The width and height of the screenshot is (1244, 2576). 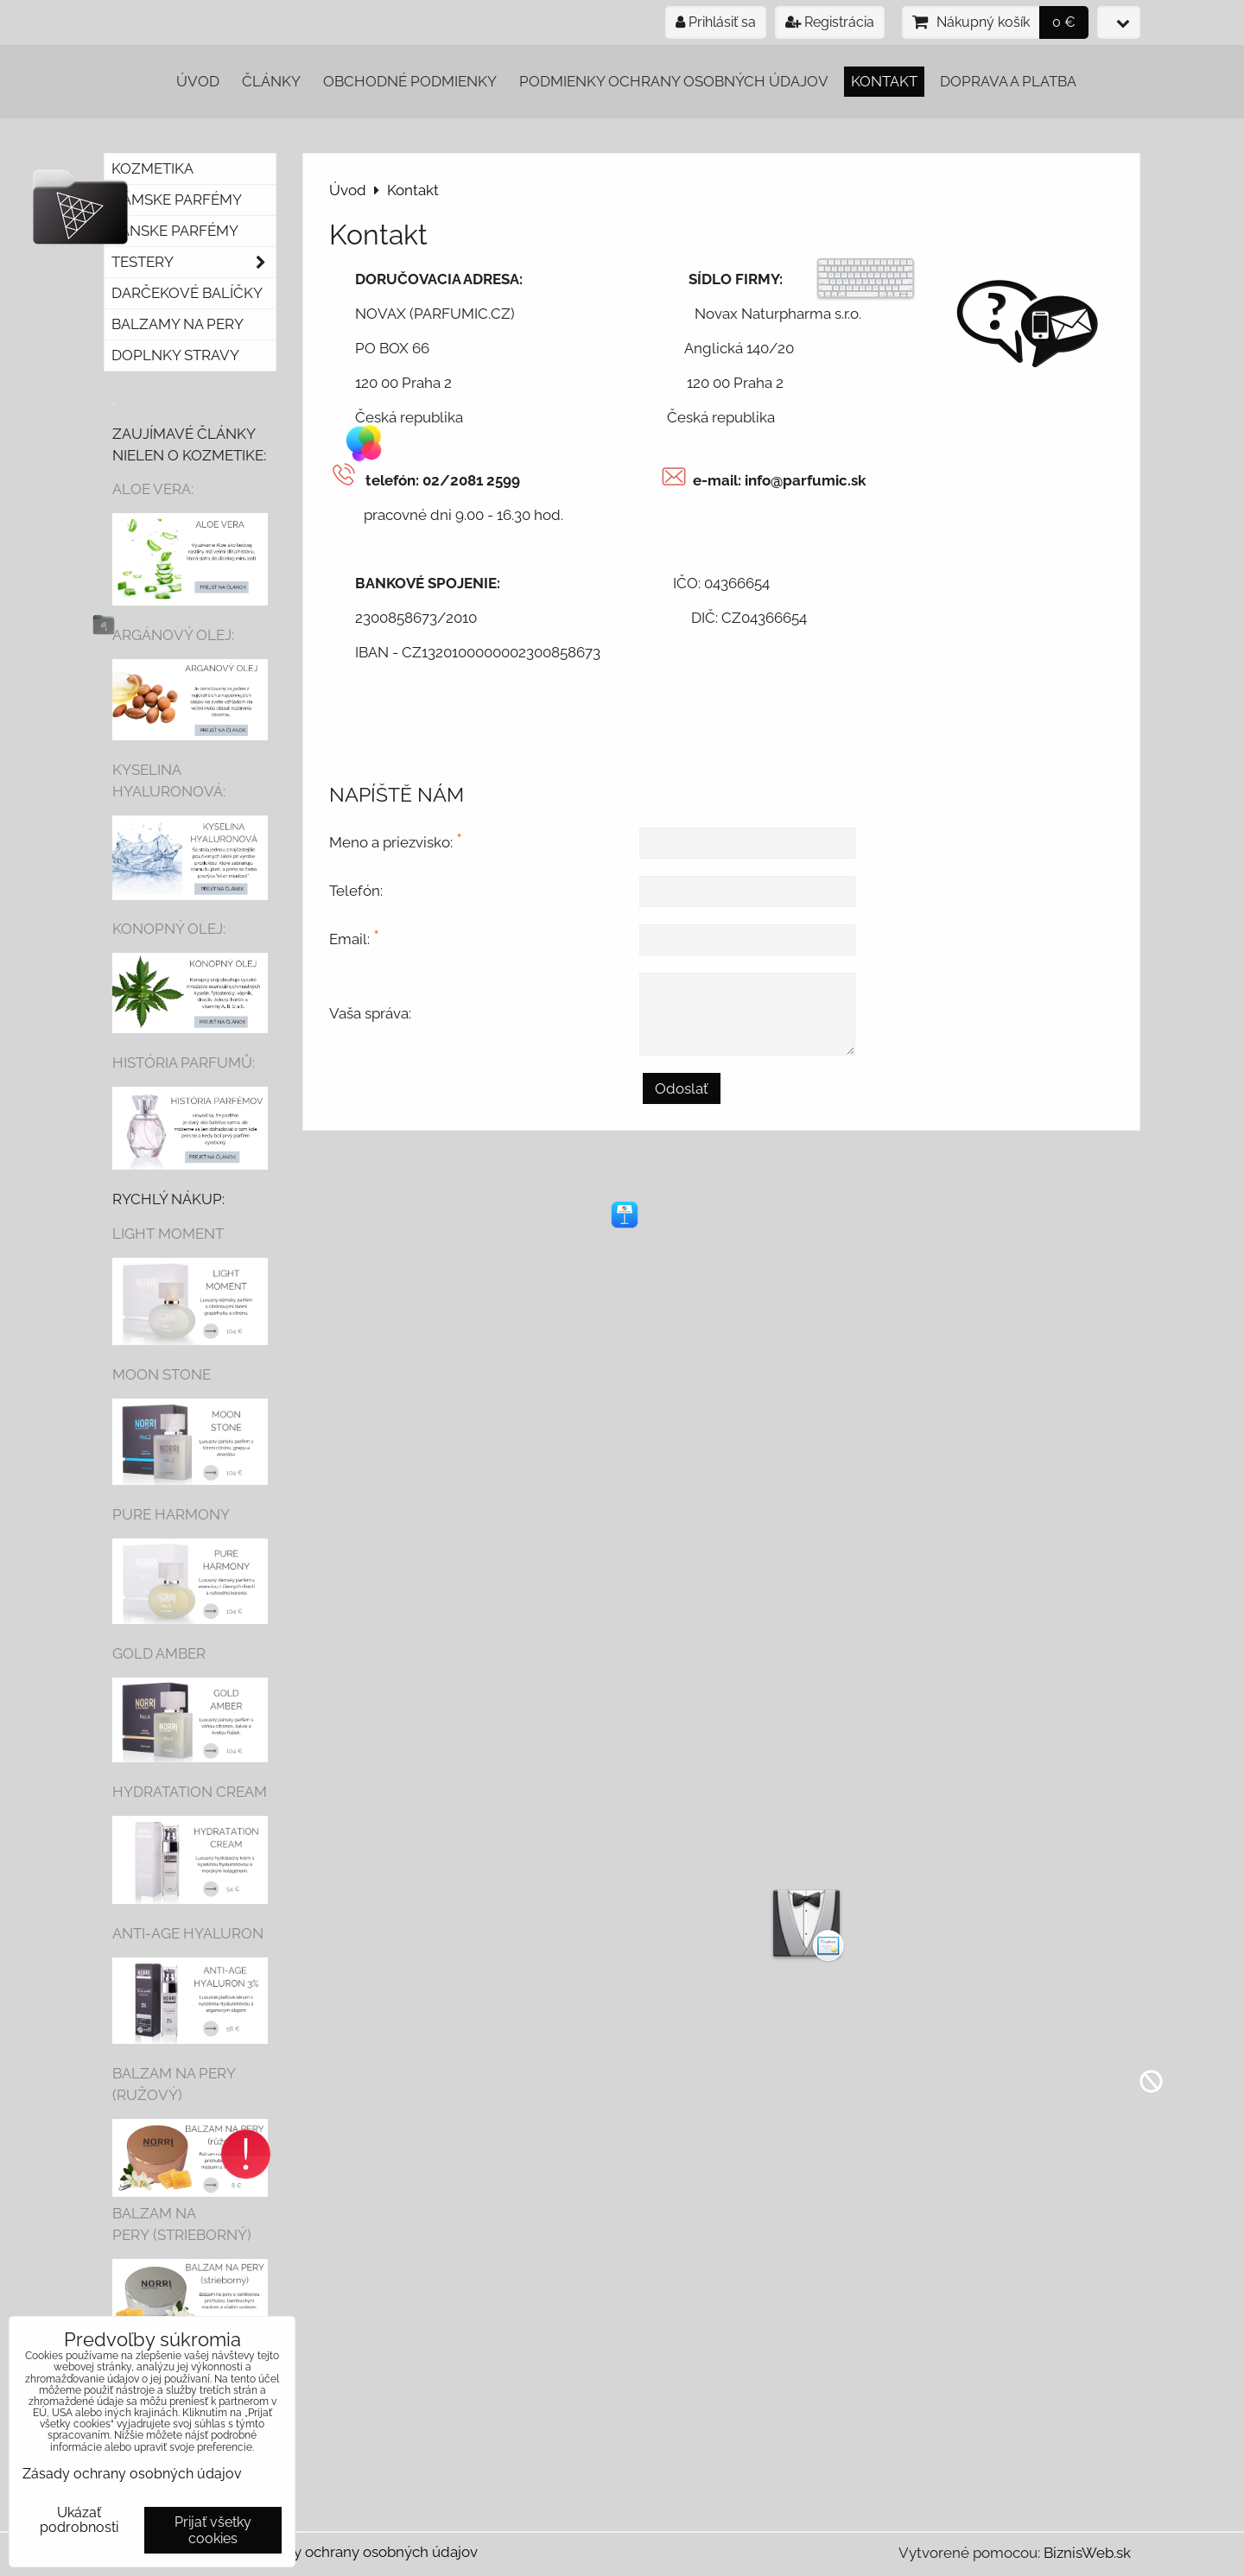 What do you see at coordinates (245, 2154) in the screenshot?
I see `indicates an important alert or warning` at bounding box center [245, 2154].